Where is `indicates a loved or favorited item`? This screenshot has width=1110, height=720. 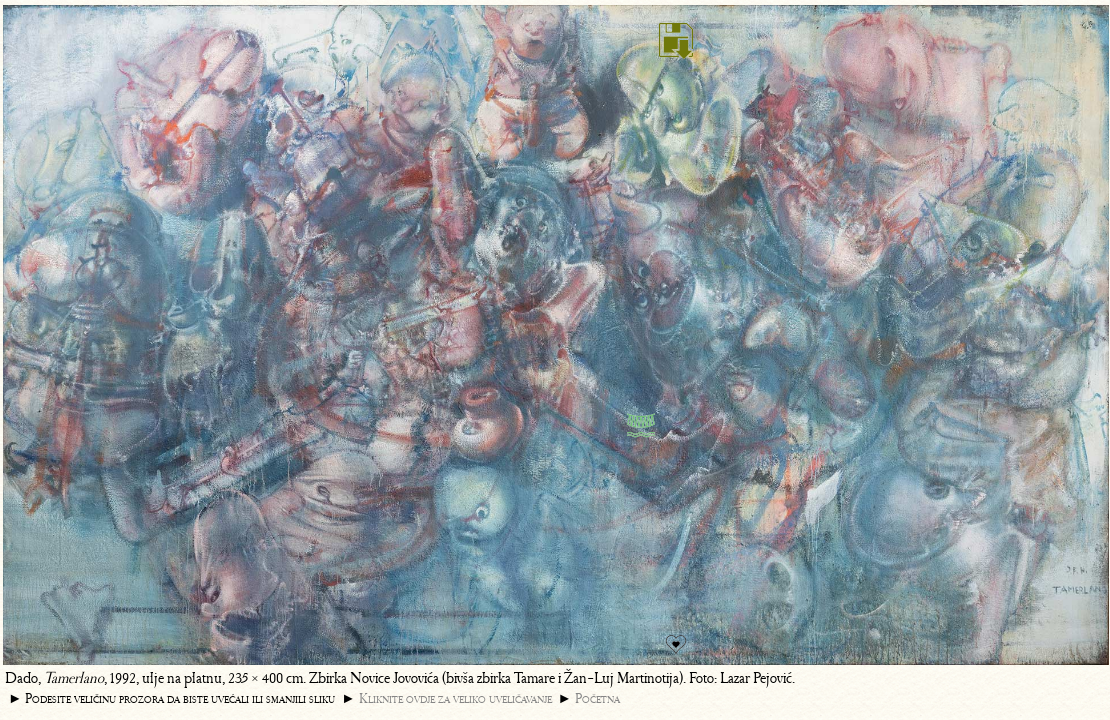 indicates a loved or favorited item is located at coordinates (676, 645).